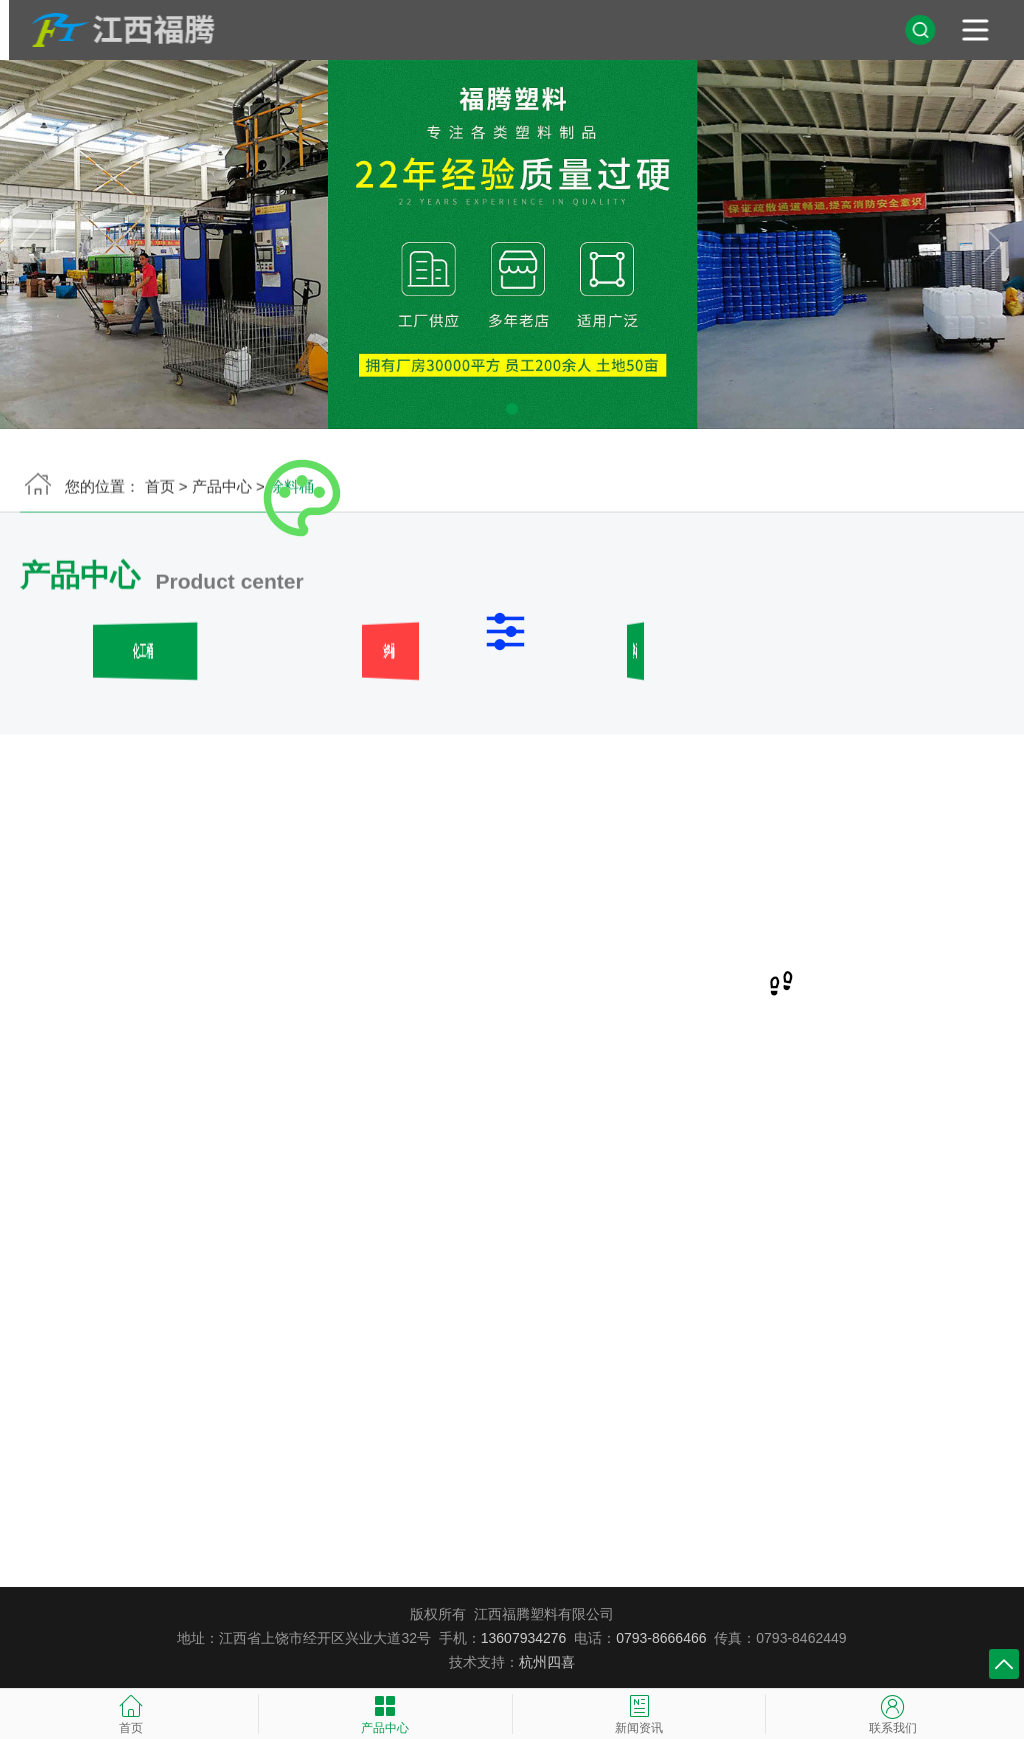  Describe the element at coordinates (302, 498) in the screenshot. I see `access color or theme customization options` at that location.